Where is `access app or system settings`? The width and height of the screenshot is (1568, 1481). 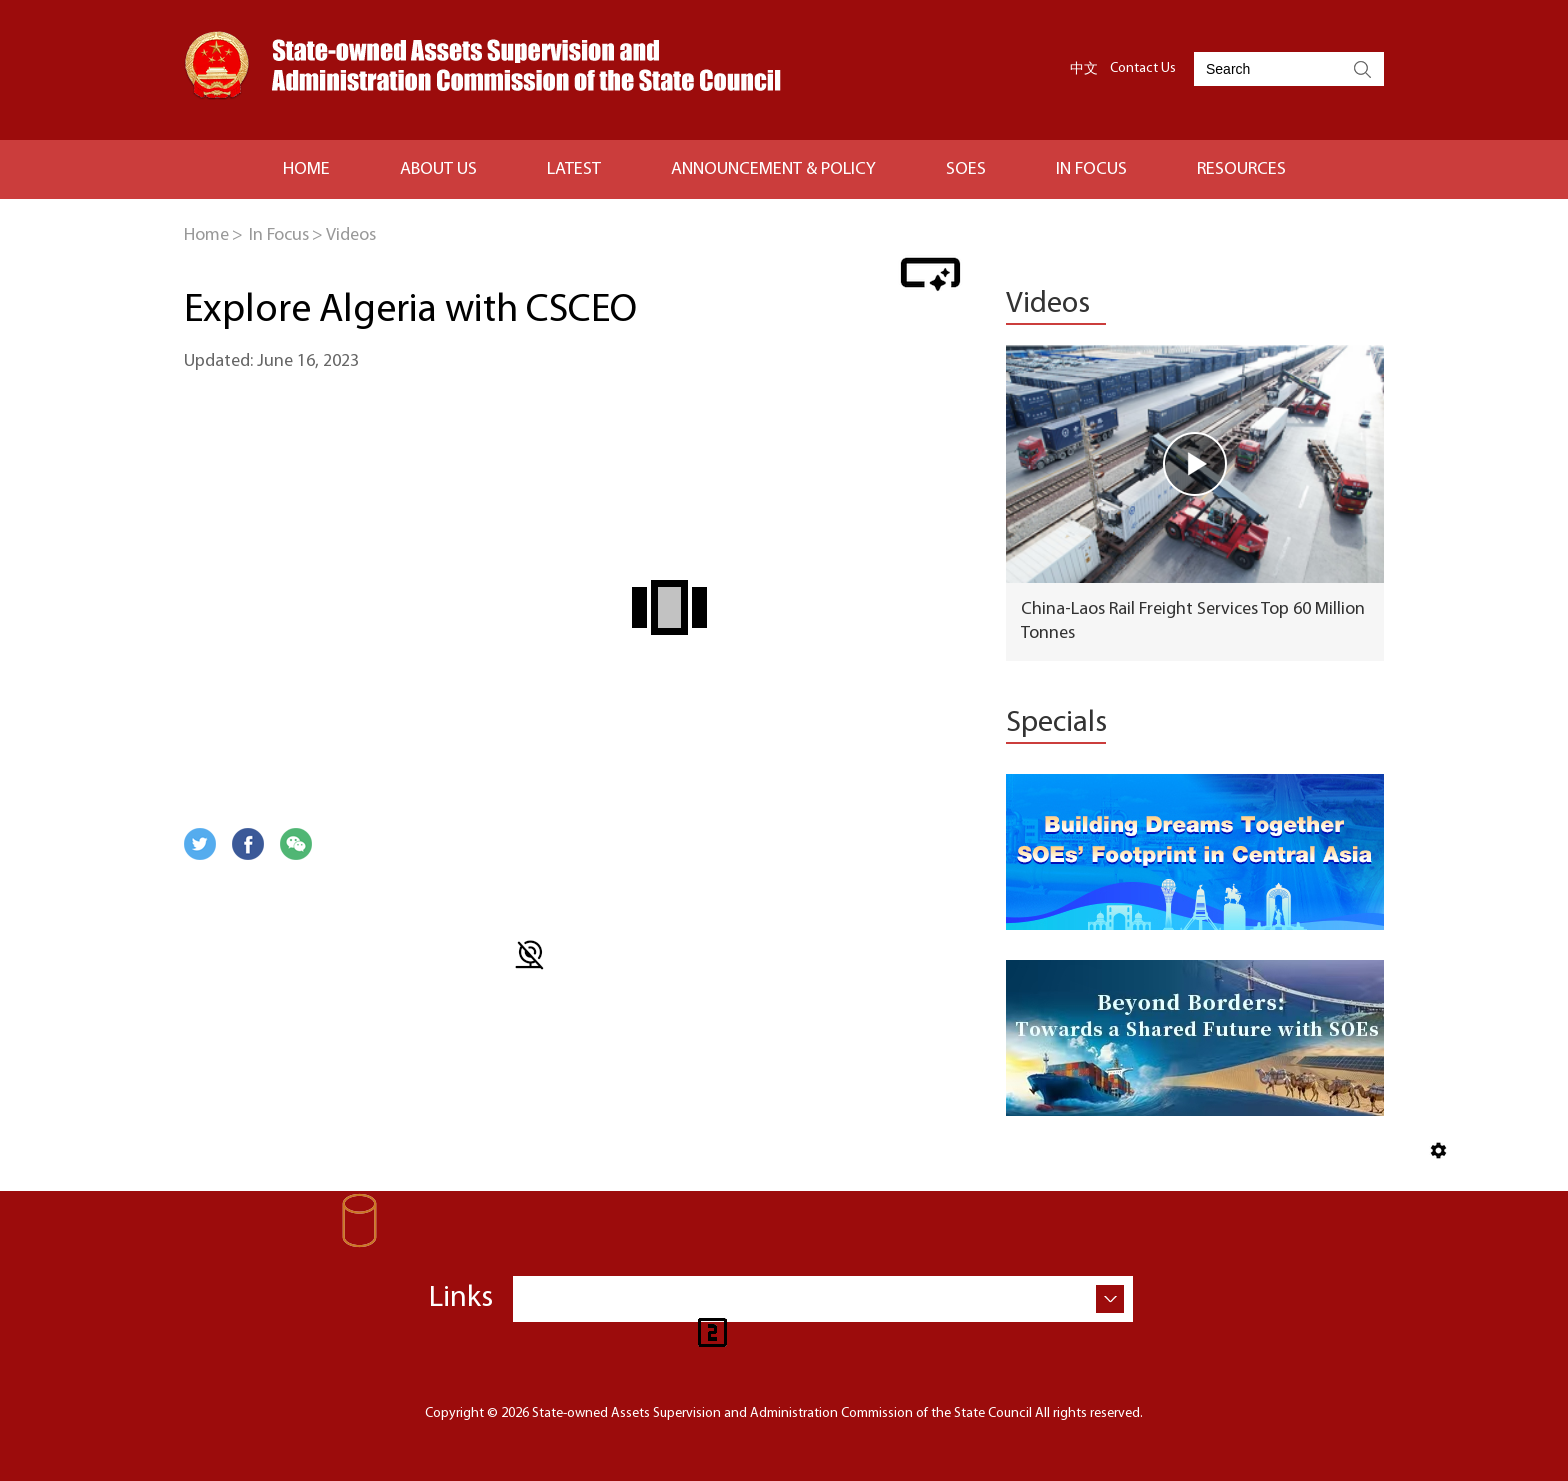
access app or system settings is located at coordinates (1438, 1150).